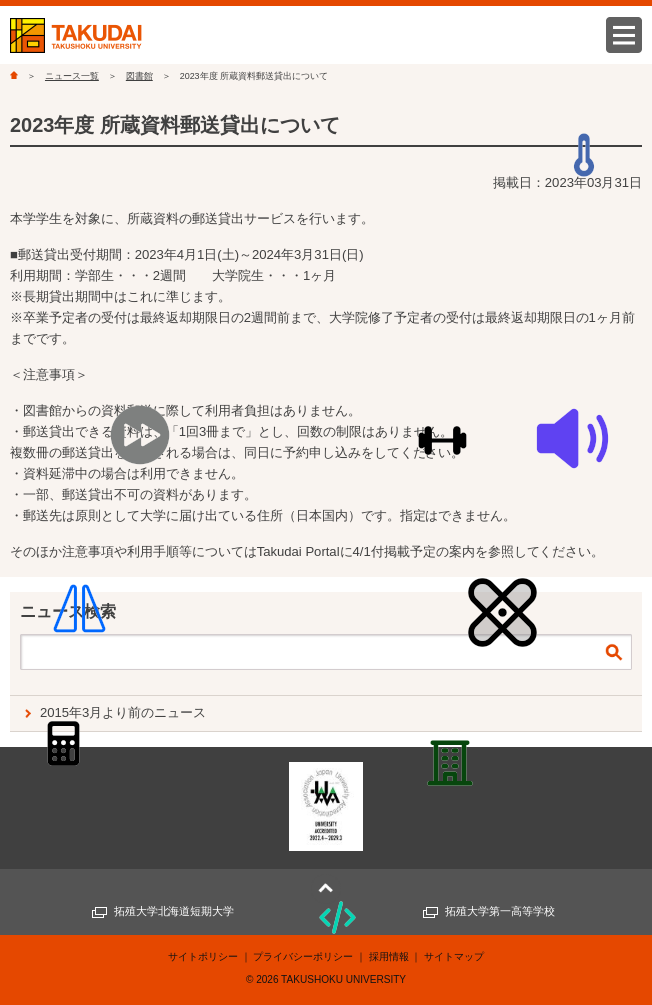  What do you see at coordinates (337, 917) in the screenshot?
I see `view or edit source code` at bounding box center [337, 917].